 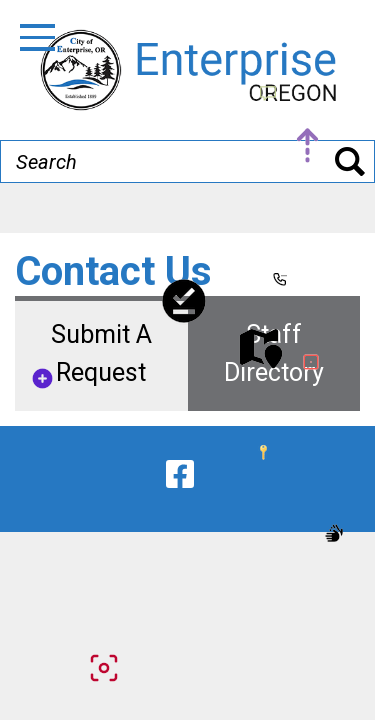 I want to click on upload in progress, so click(x=307, y=145).